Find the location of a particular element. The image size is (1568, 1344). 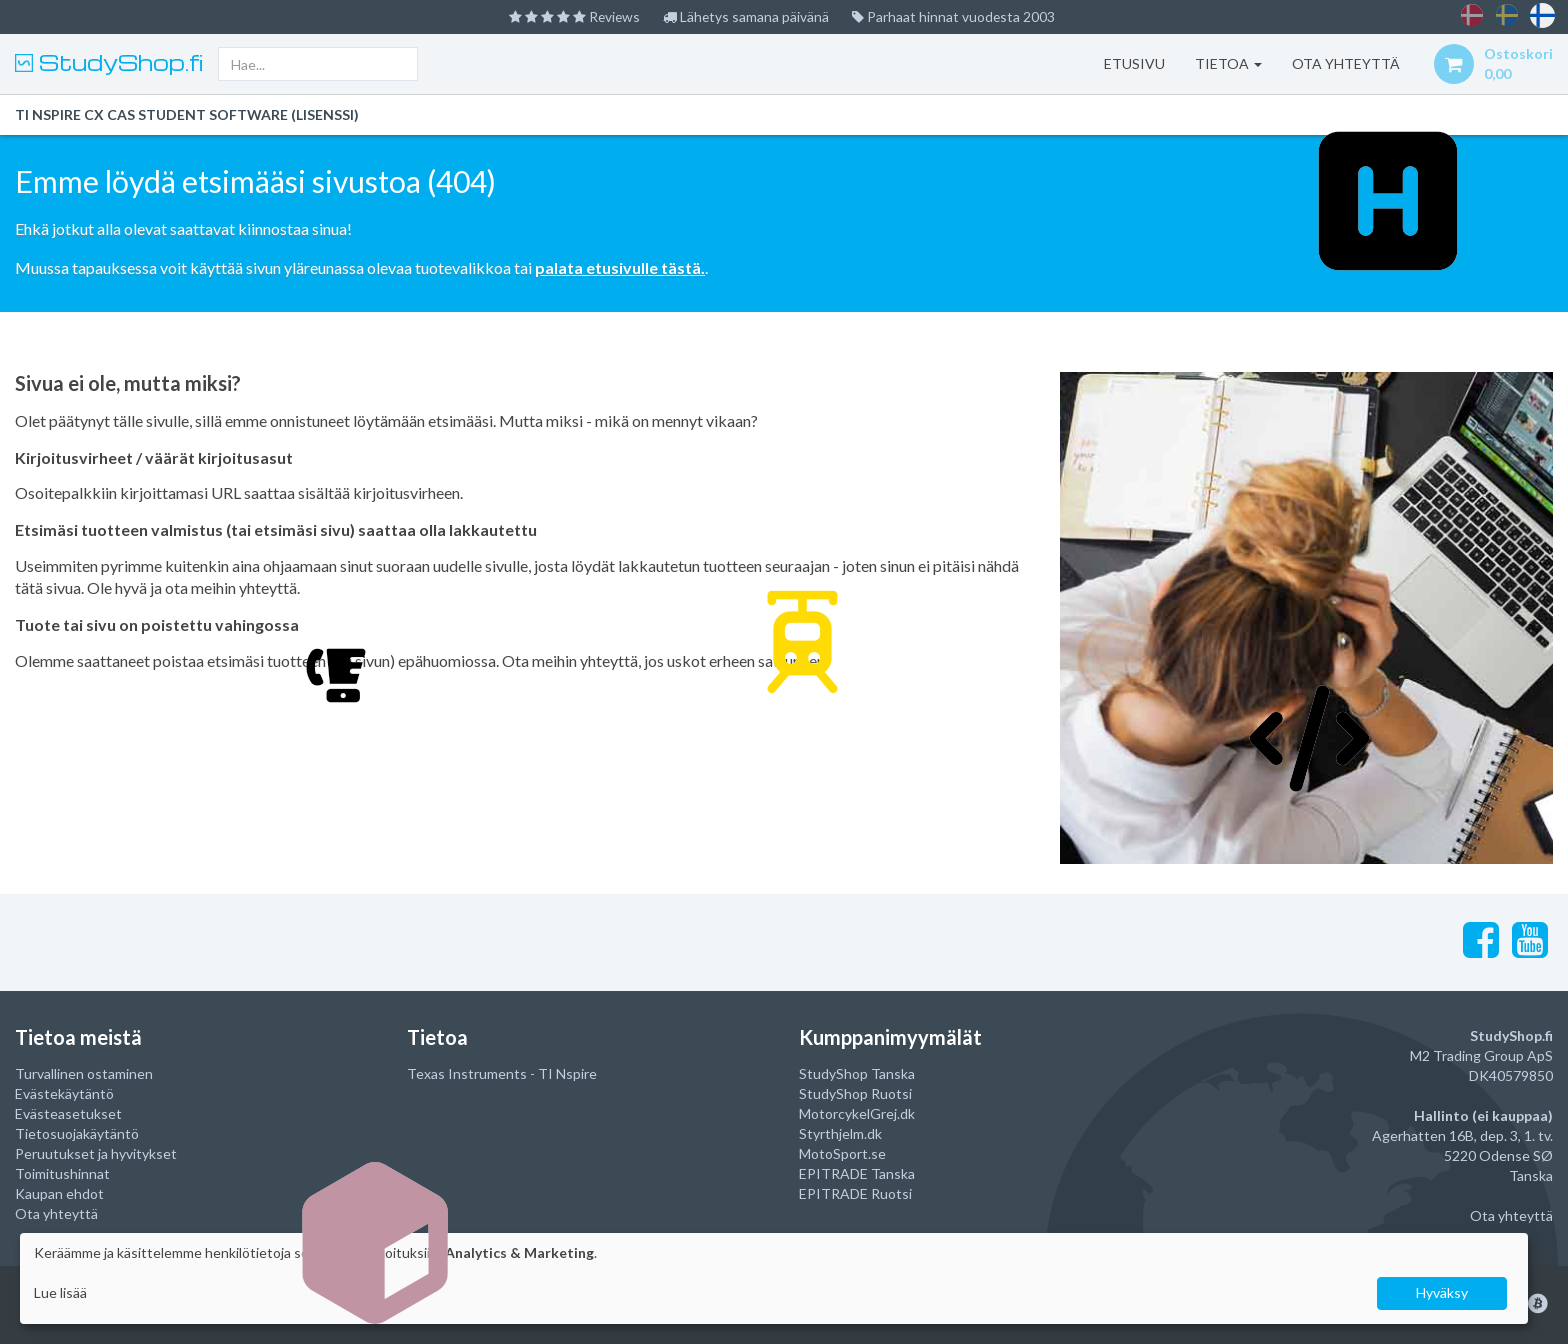

indicates a hospital or medical facility nearby is located at coordinates (1388, 201).